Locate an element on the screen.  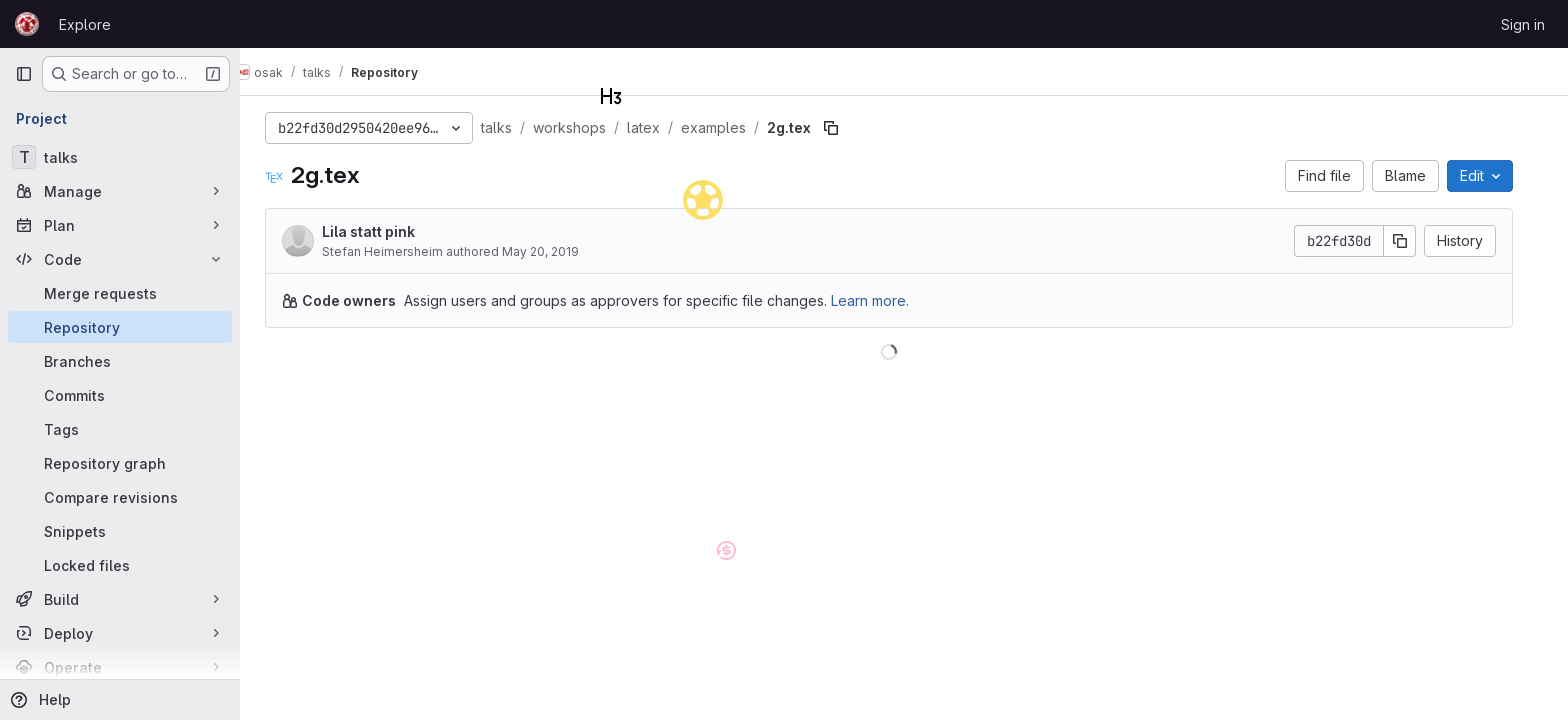
request a refund for a purchase is located at coordinates (726, 550).